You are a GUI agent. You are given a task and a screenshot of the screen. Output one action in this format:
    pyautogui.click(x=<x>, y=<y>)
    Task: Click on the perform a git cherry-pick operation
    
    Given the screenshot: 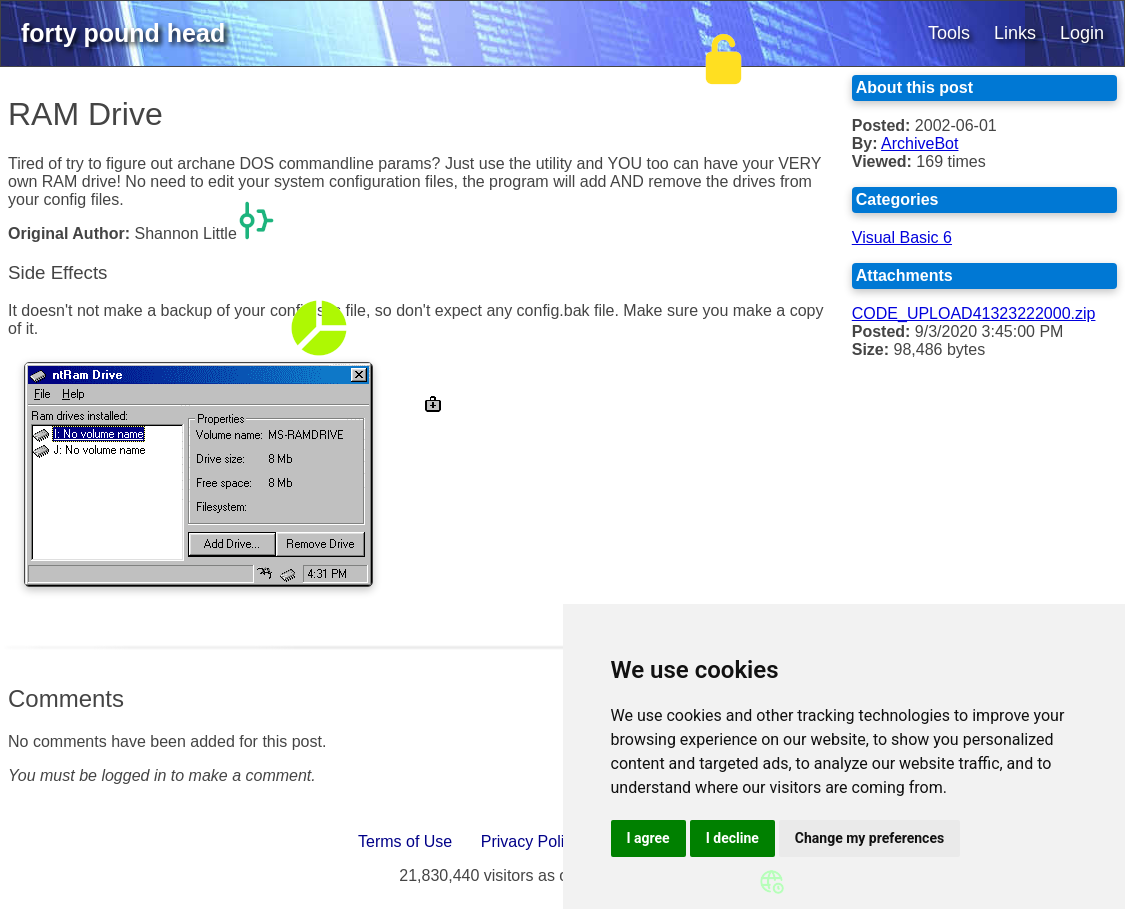 What is the action you would take?
    pyautogui.click(x=256, y=220)
    